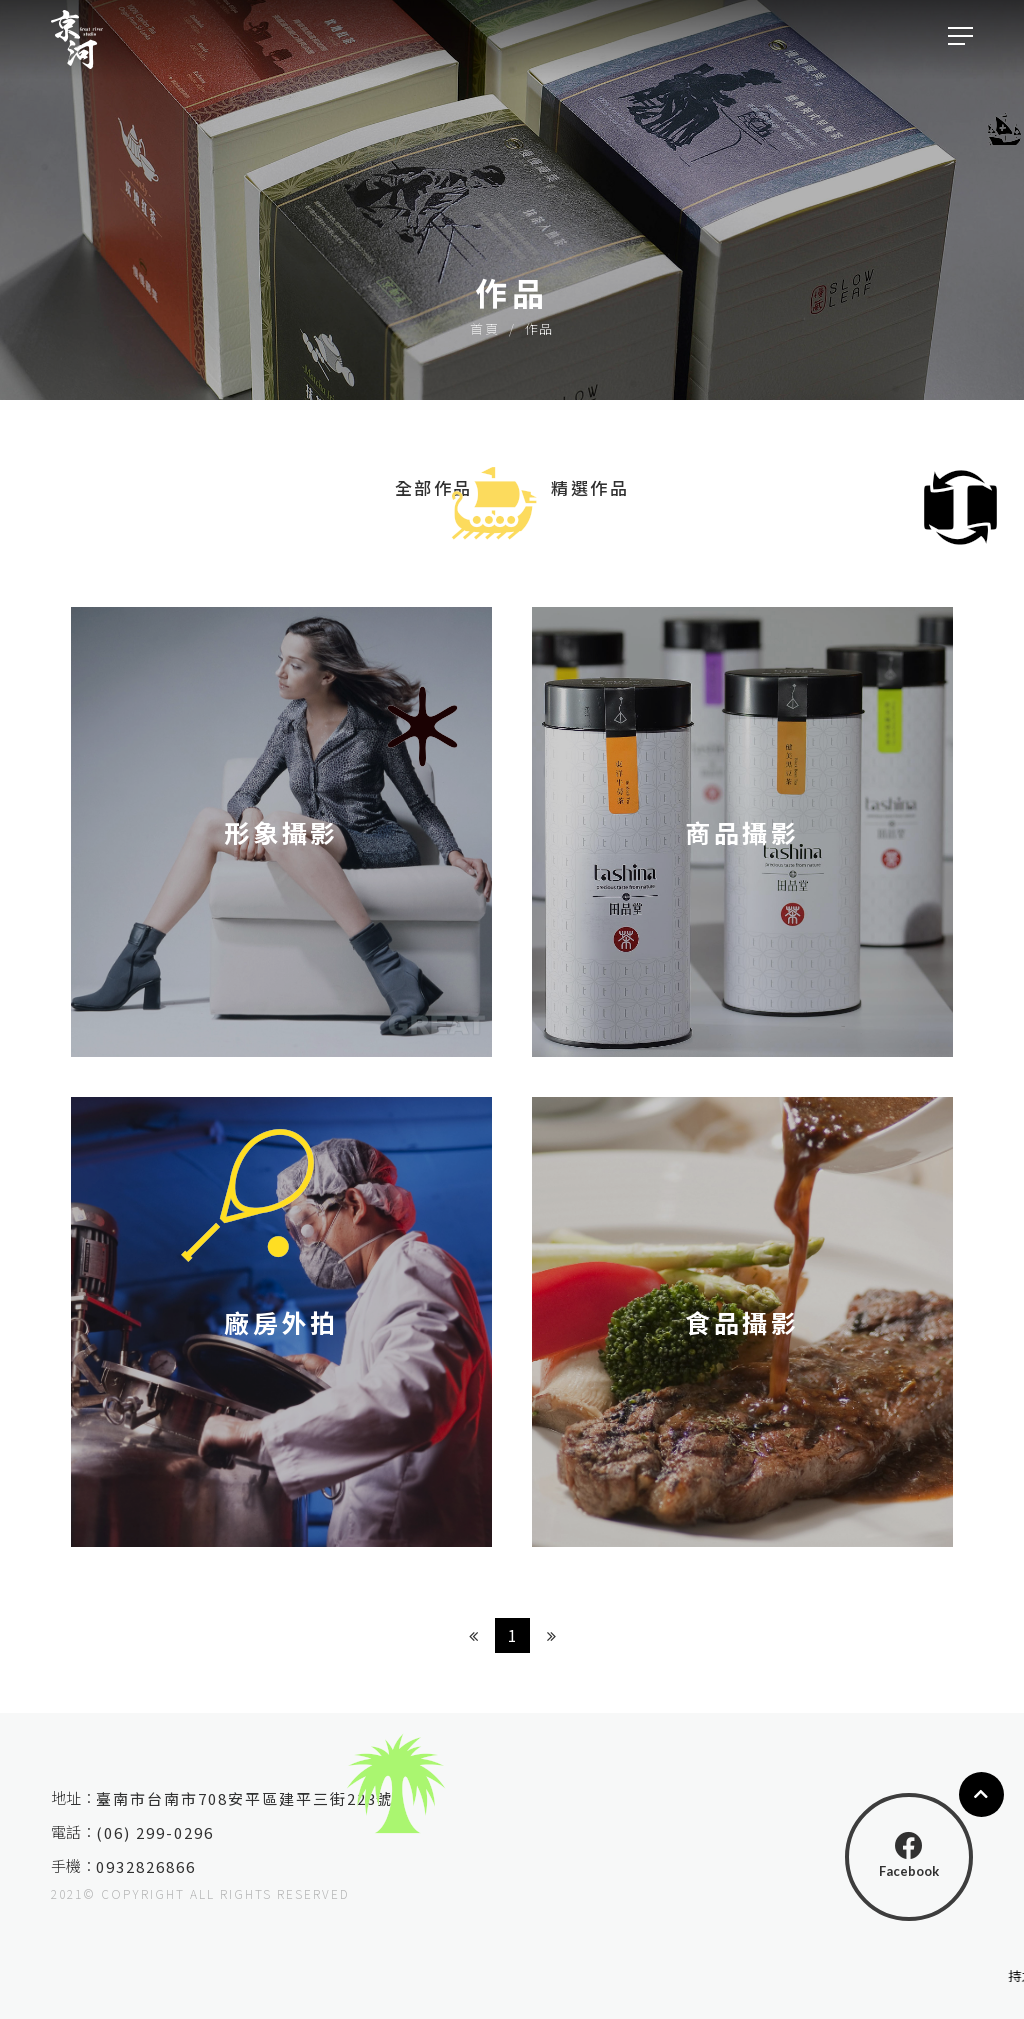 The height and width of the screenshot is (2019, 1024). Describe the element at coordinates (960, 507) in the screenshot. I see `swap or exchange cards` at that location.